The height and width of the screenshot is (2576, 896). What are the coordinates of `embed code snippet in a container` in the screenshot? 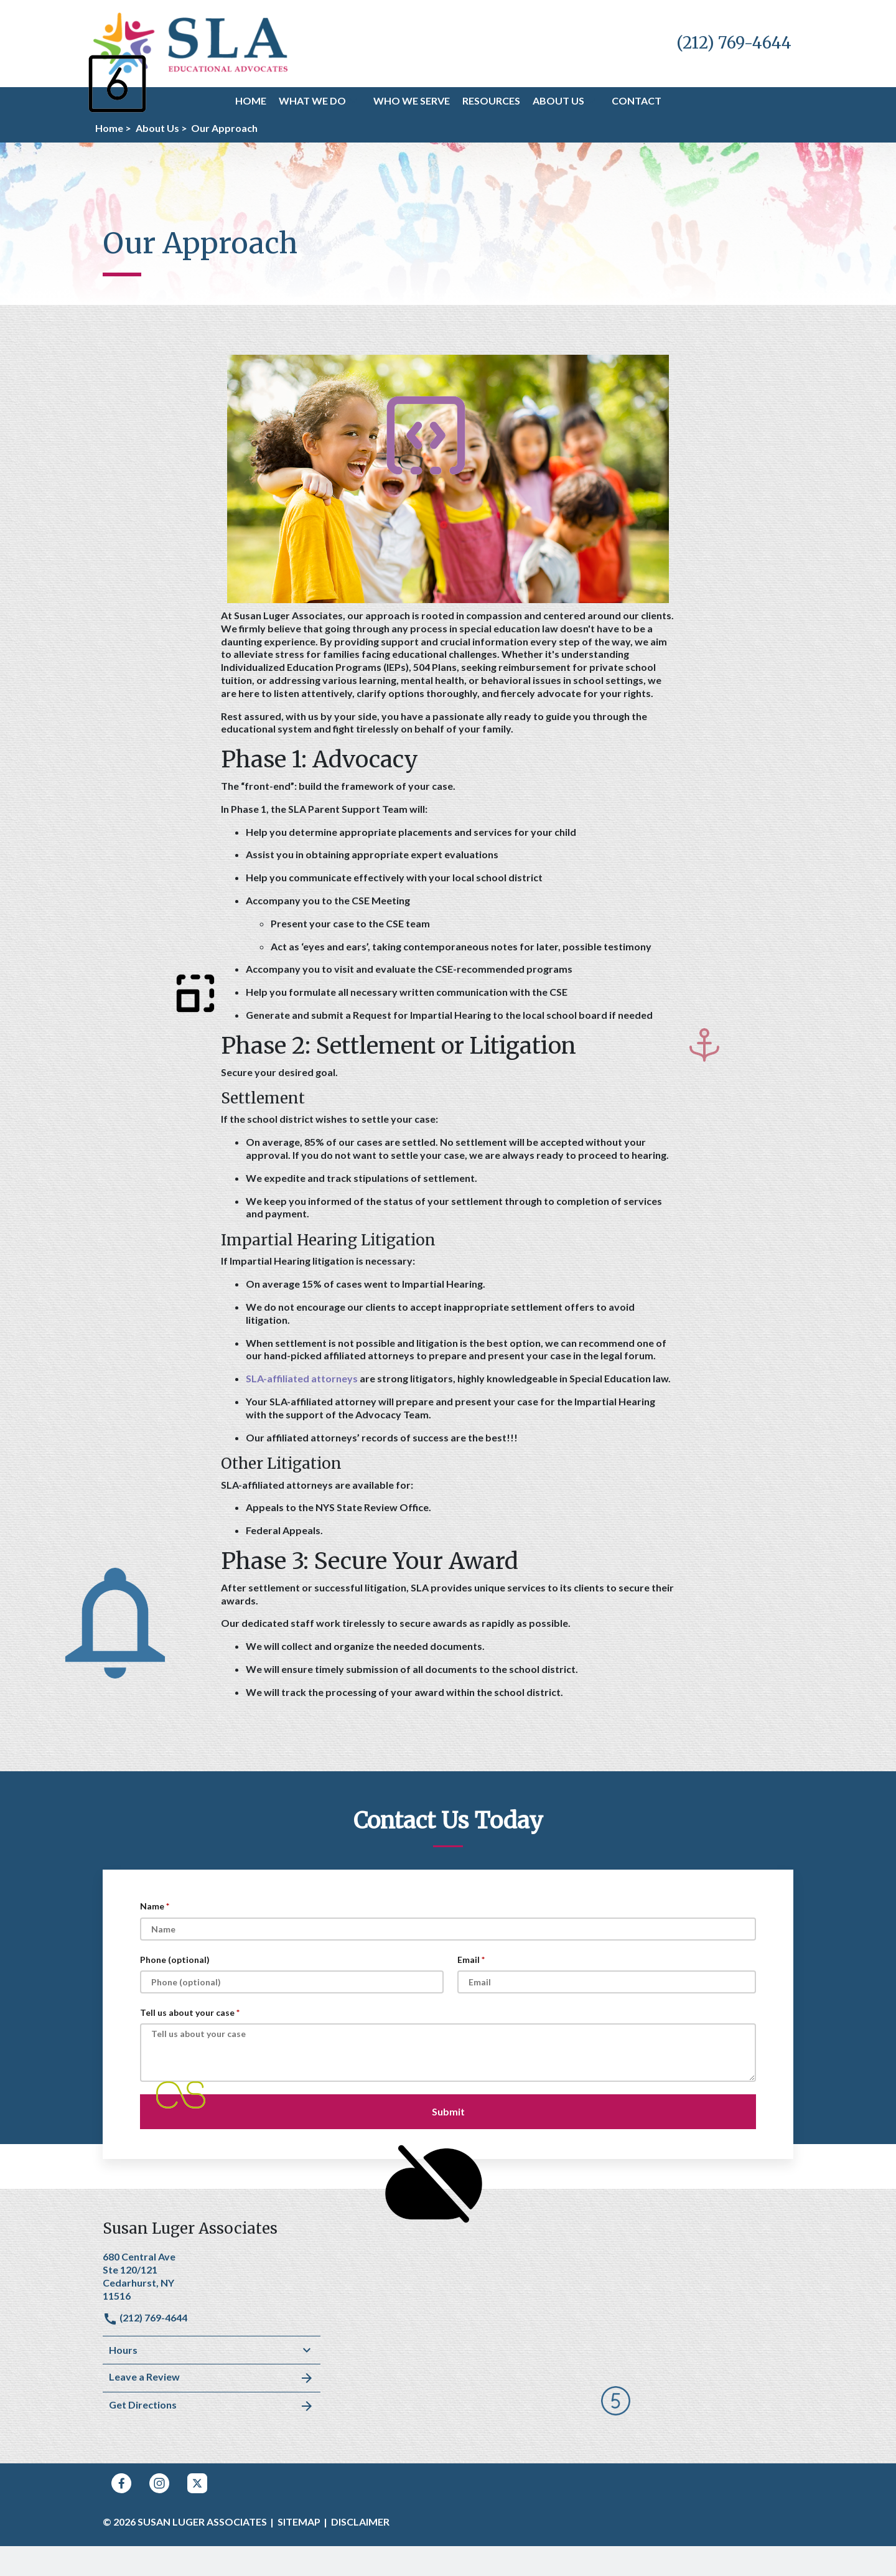 It's located at (426, 435).